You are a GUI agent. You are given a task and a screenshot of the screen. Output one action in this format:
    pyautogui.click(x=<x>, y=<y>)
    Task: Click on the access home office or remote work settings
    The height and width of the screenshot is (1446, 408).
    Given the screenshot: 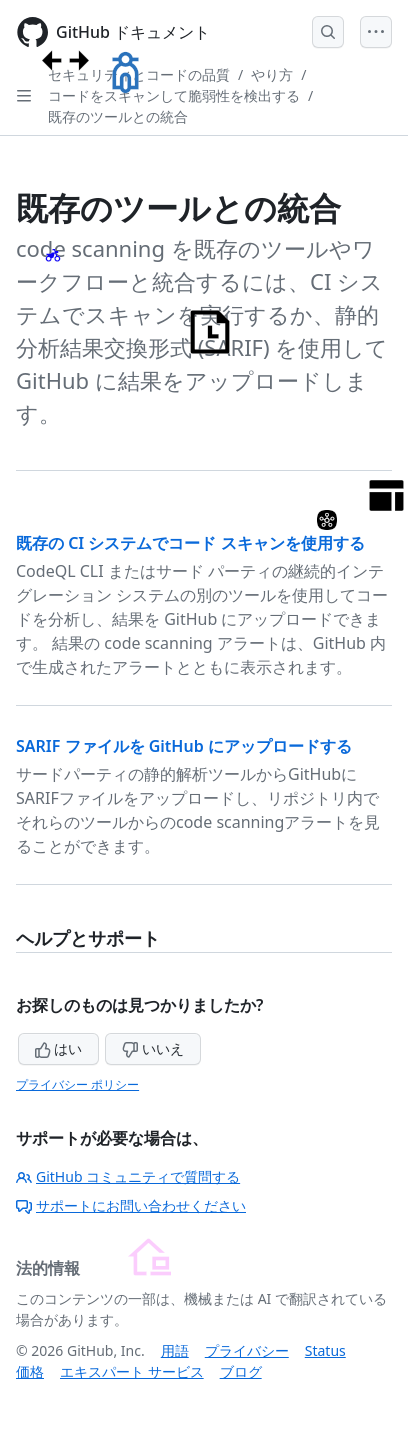 What is the action you would take?
    pyautogui.click(x=148, y=1258)
    